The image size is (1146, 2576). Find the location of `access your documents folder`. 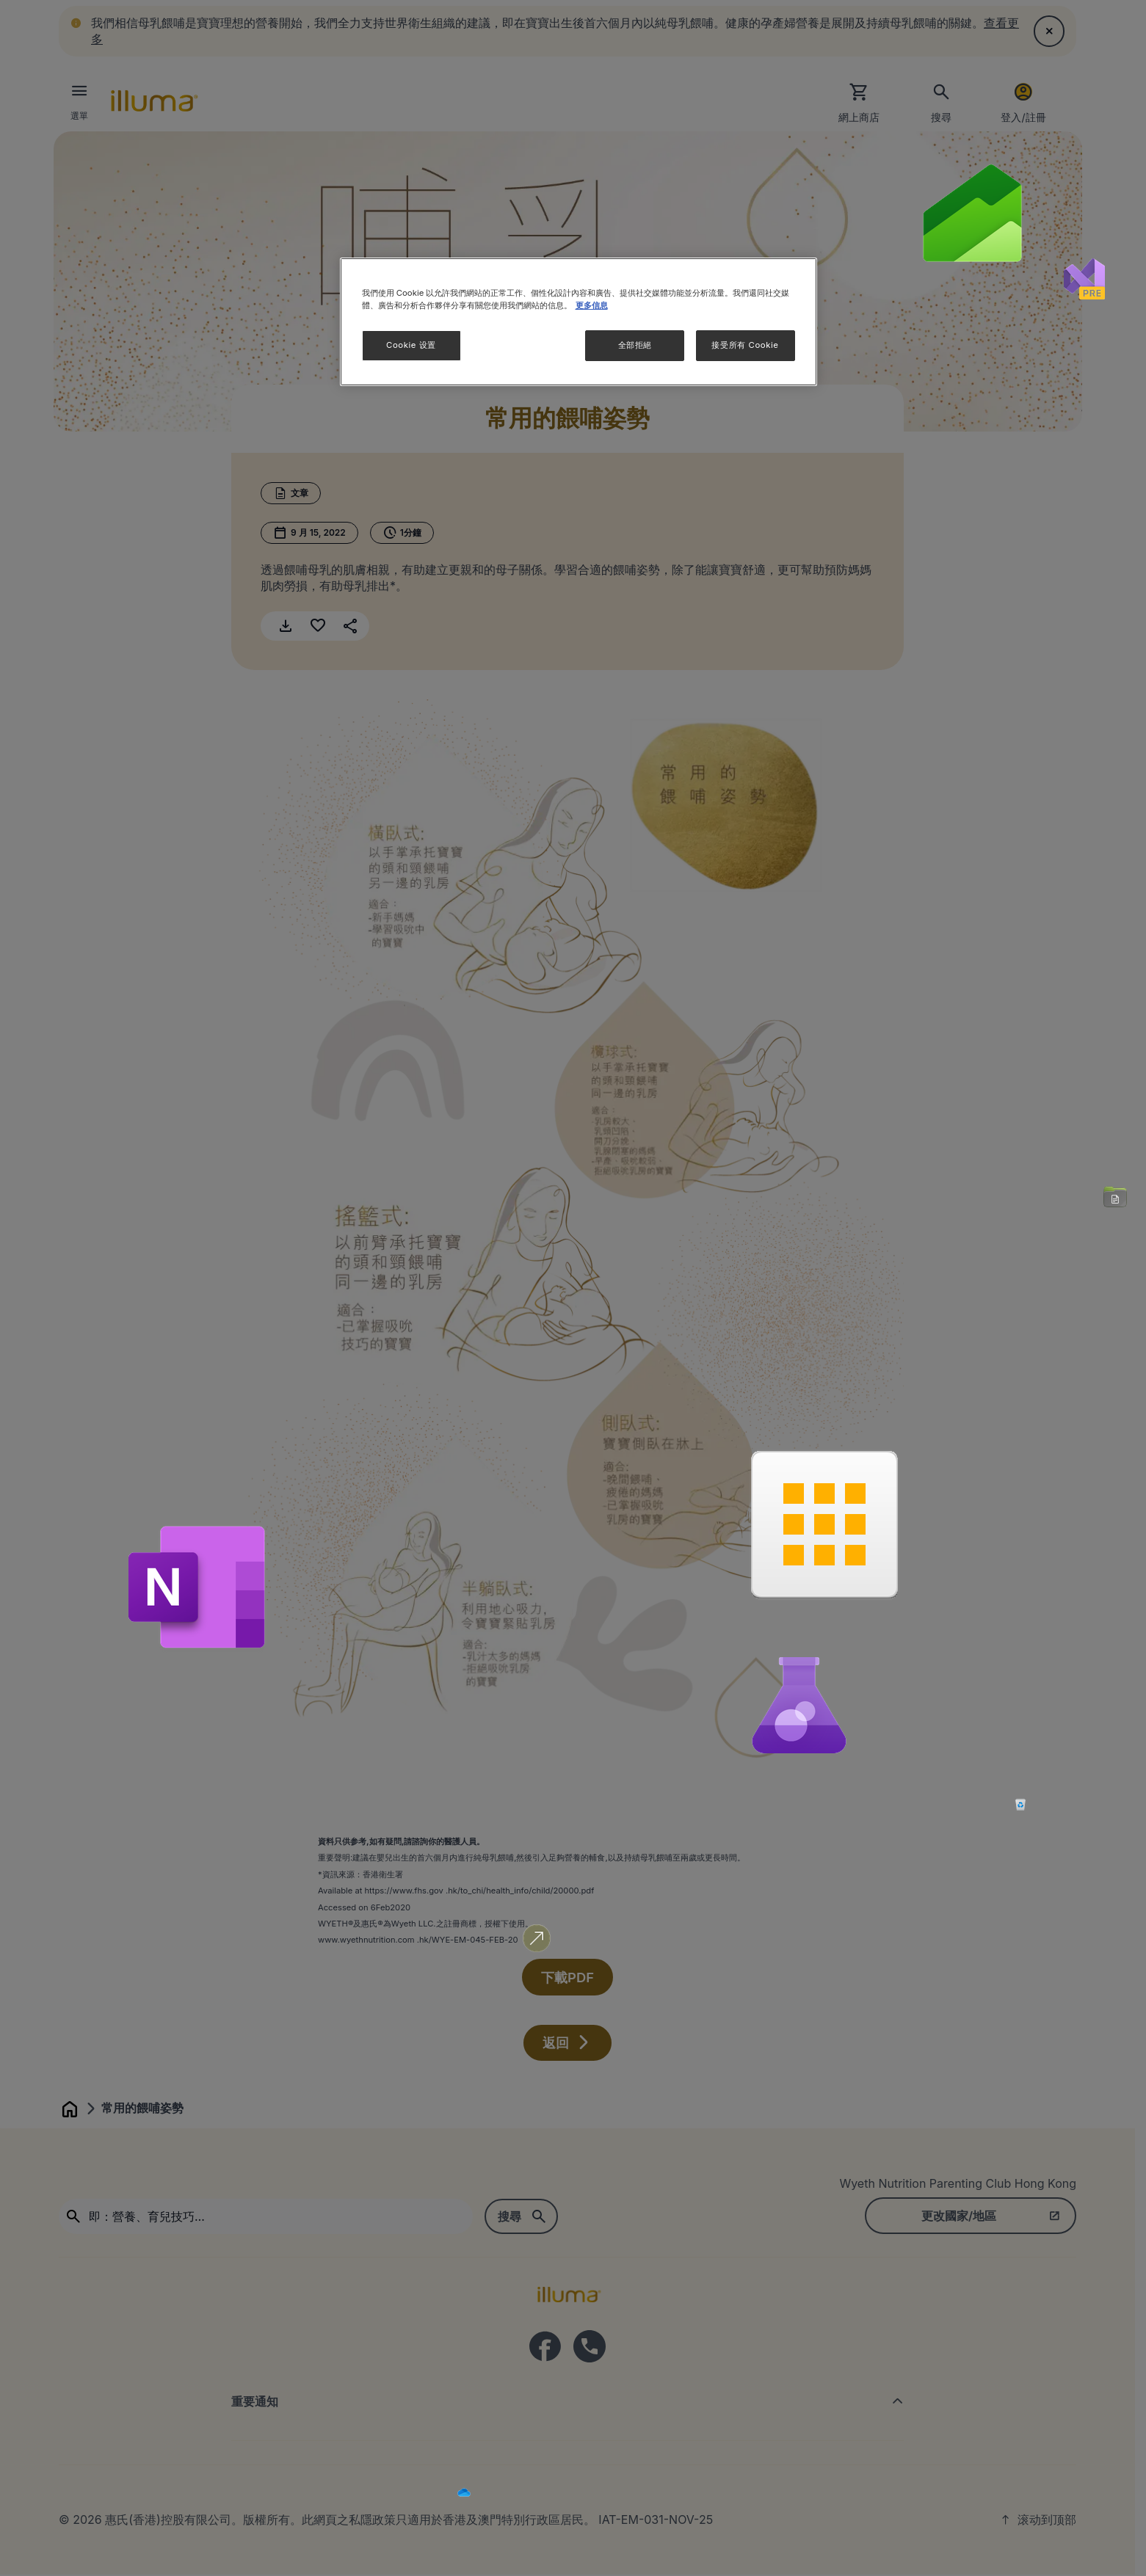

access your documents folder is located at coordinates (1115, 1196).